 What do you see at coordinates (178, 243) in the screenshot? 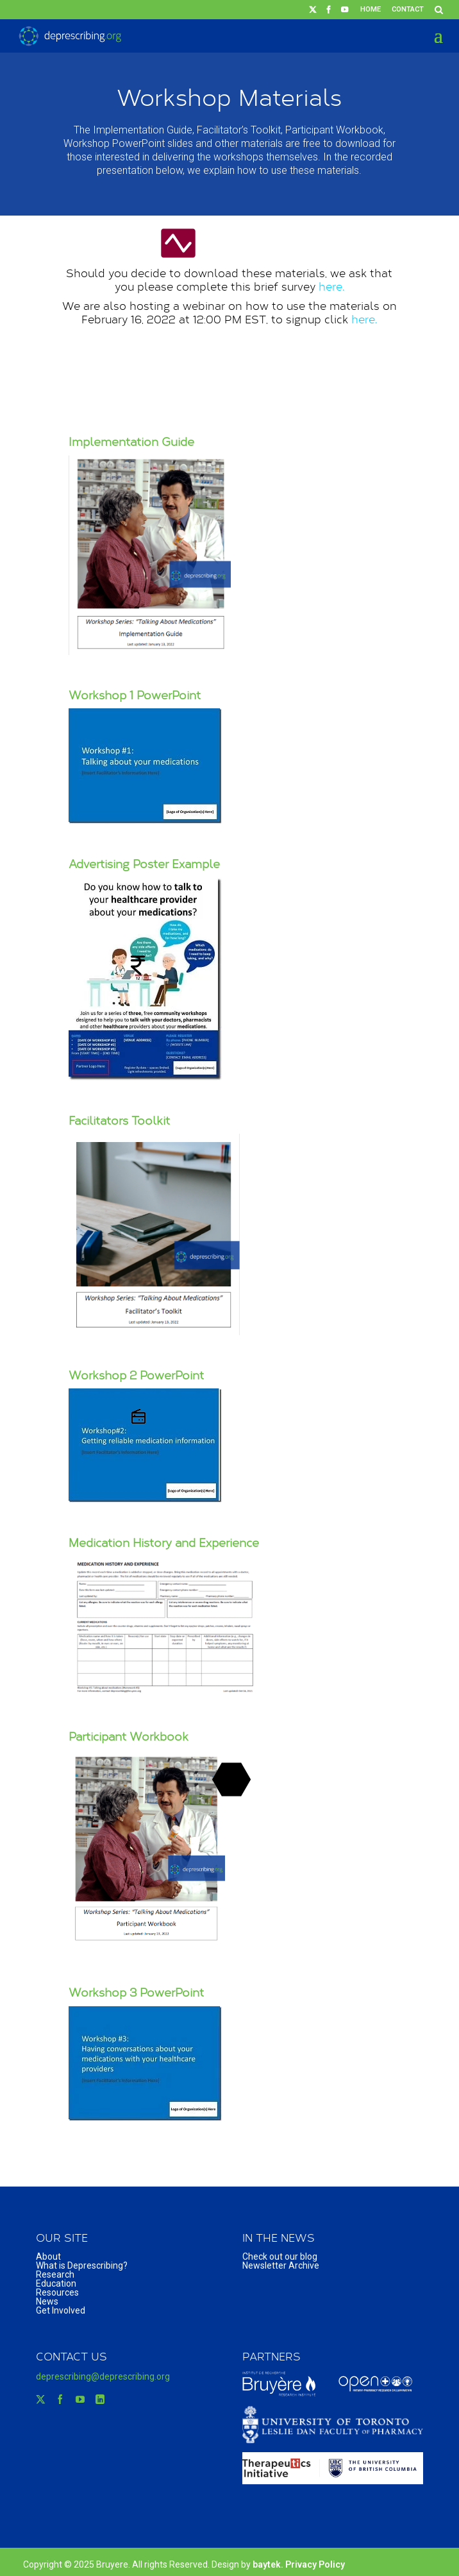
I see `toggle triangle waveform in audio settings` at bounding box center [178, 243].